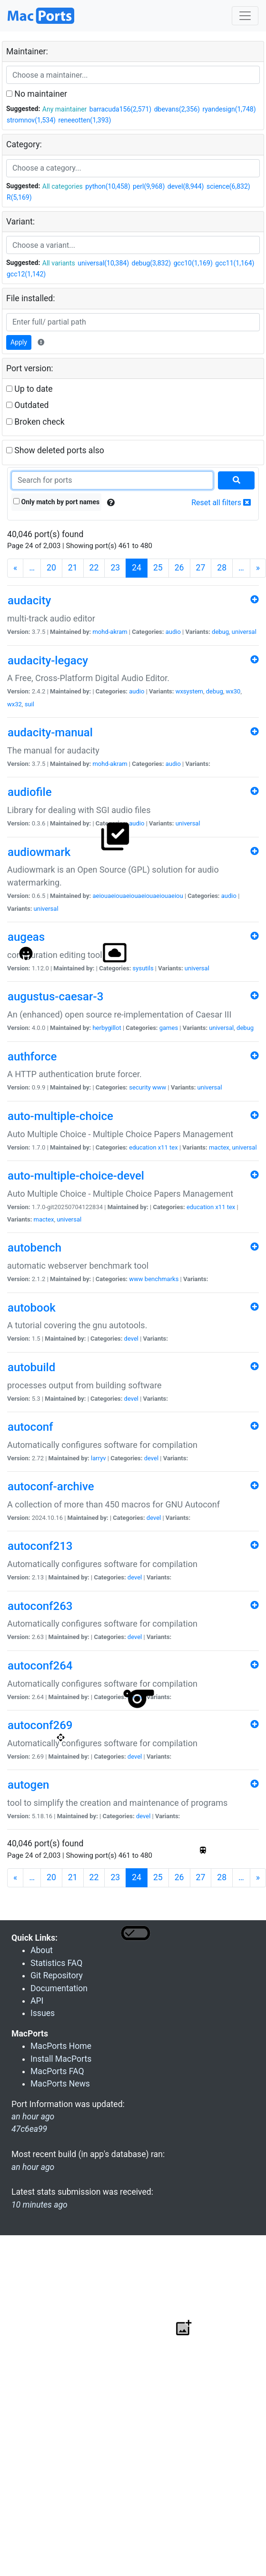 The width and height of the screenshot is (266, 2576). I want to click on access sports scores and updates, so click(138, 1699).